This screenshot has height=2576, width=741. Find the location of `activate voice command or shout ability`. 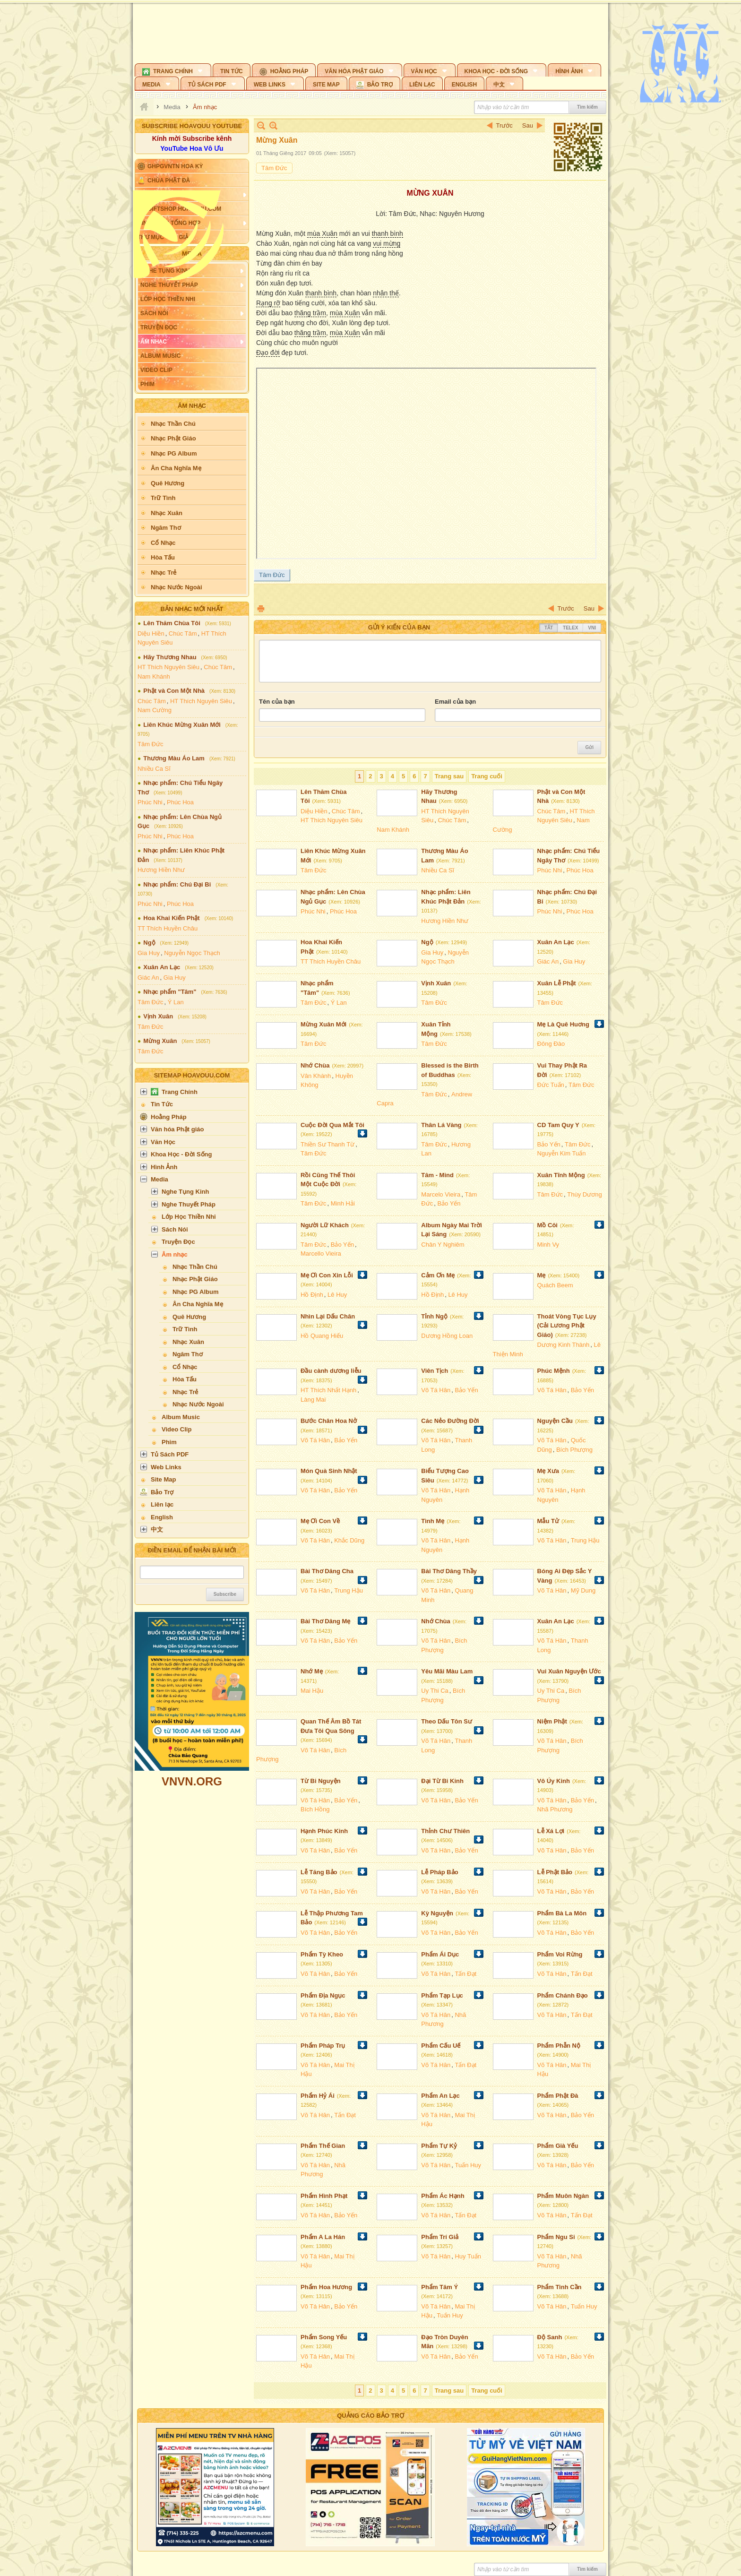

activate voice command or shout ability is located at coordinates (178, 235).